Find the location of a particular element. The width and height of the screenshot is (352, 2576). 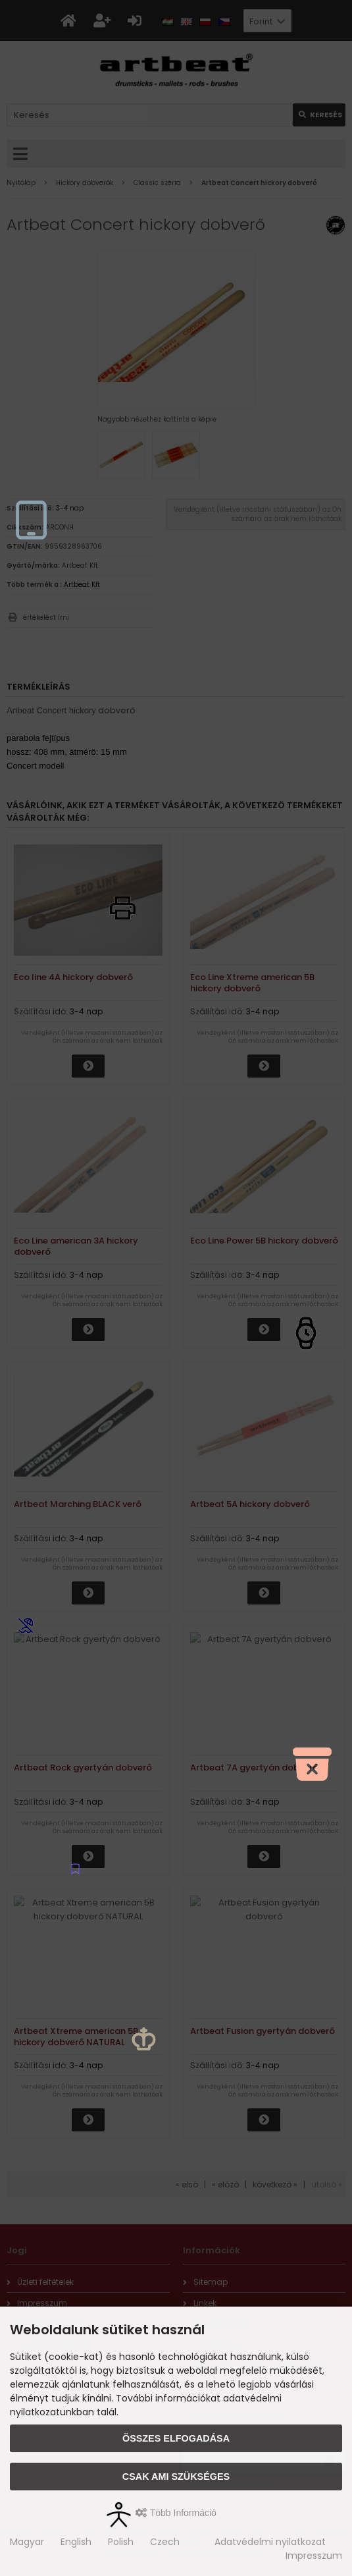

view on tablet device is located at coordinates (31, 520).